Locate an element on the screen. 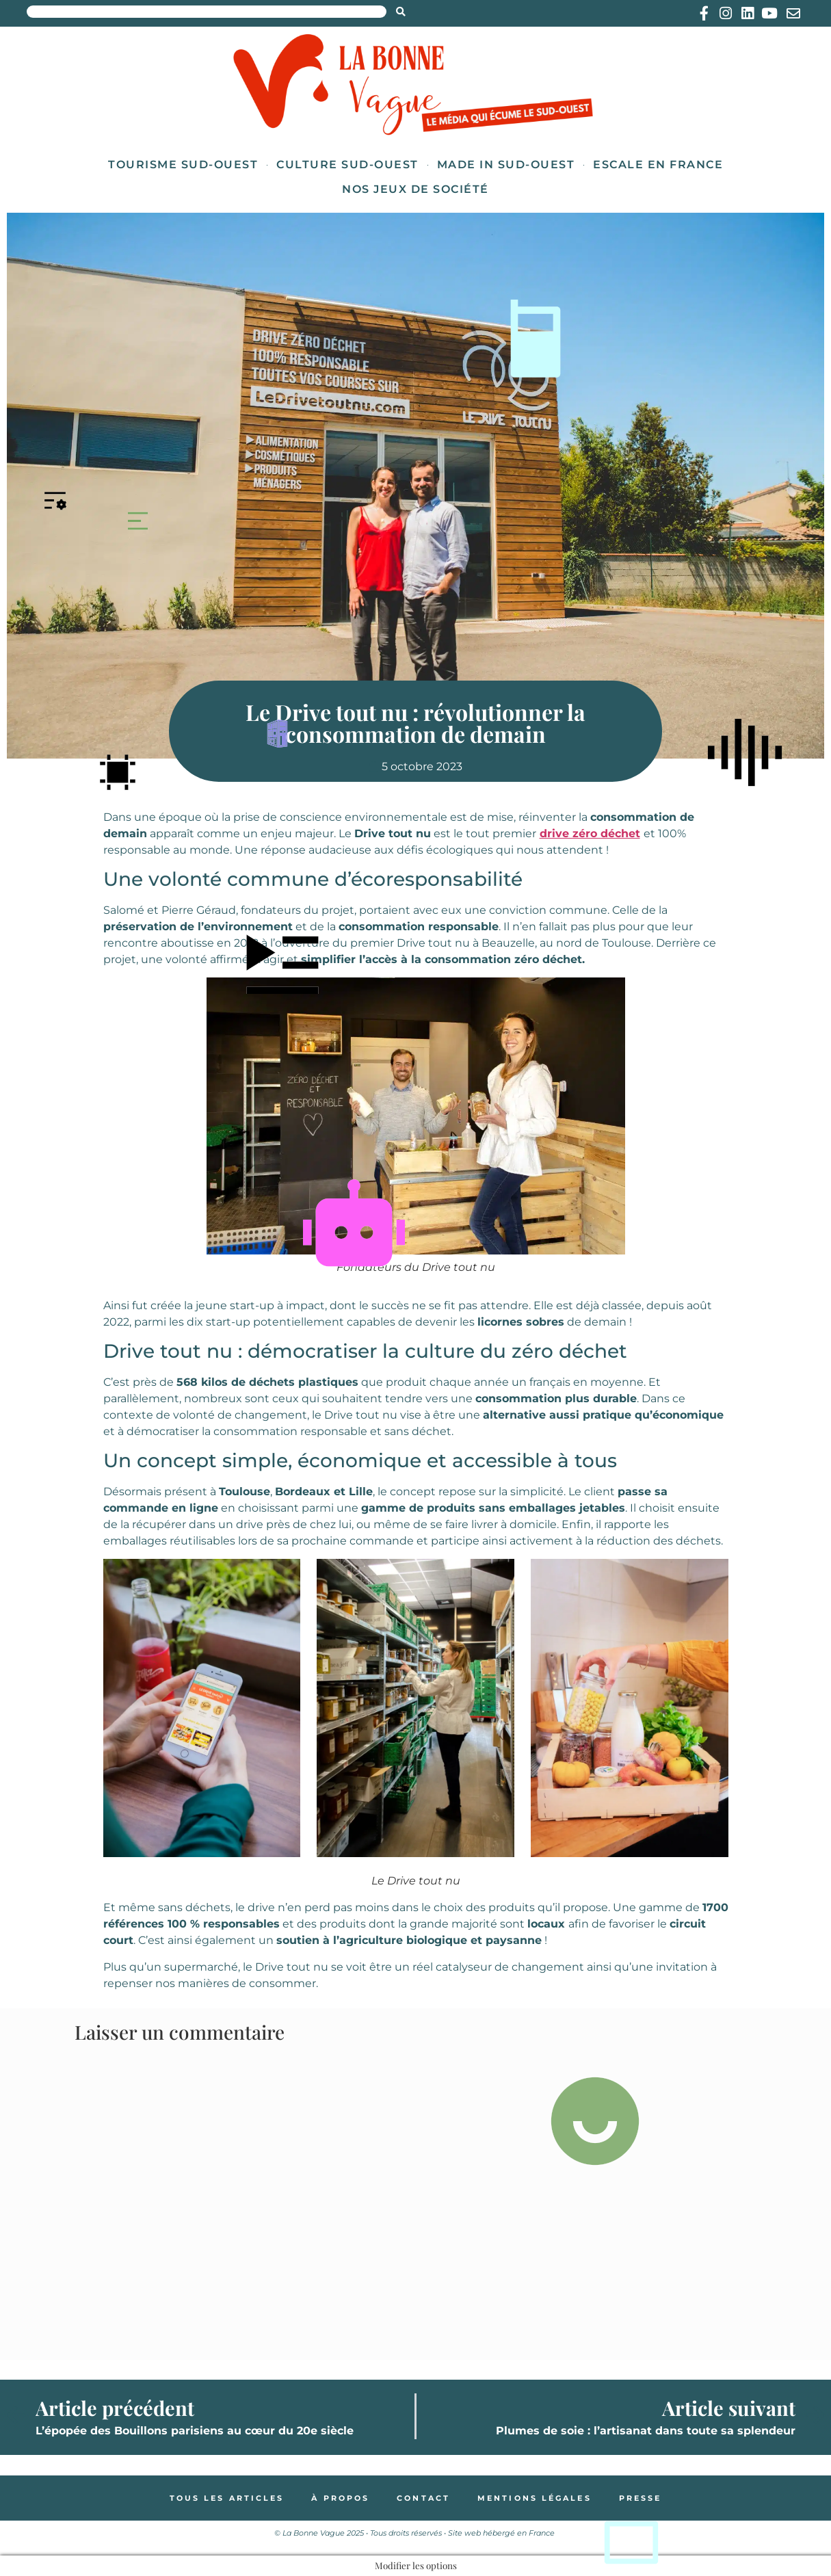  open navigation menu is located at coordinates (137, 521).